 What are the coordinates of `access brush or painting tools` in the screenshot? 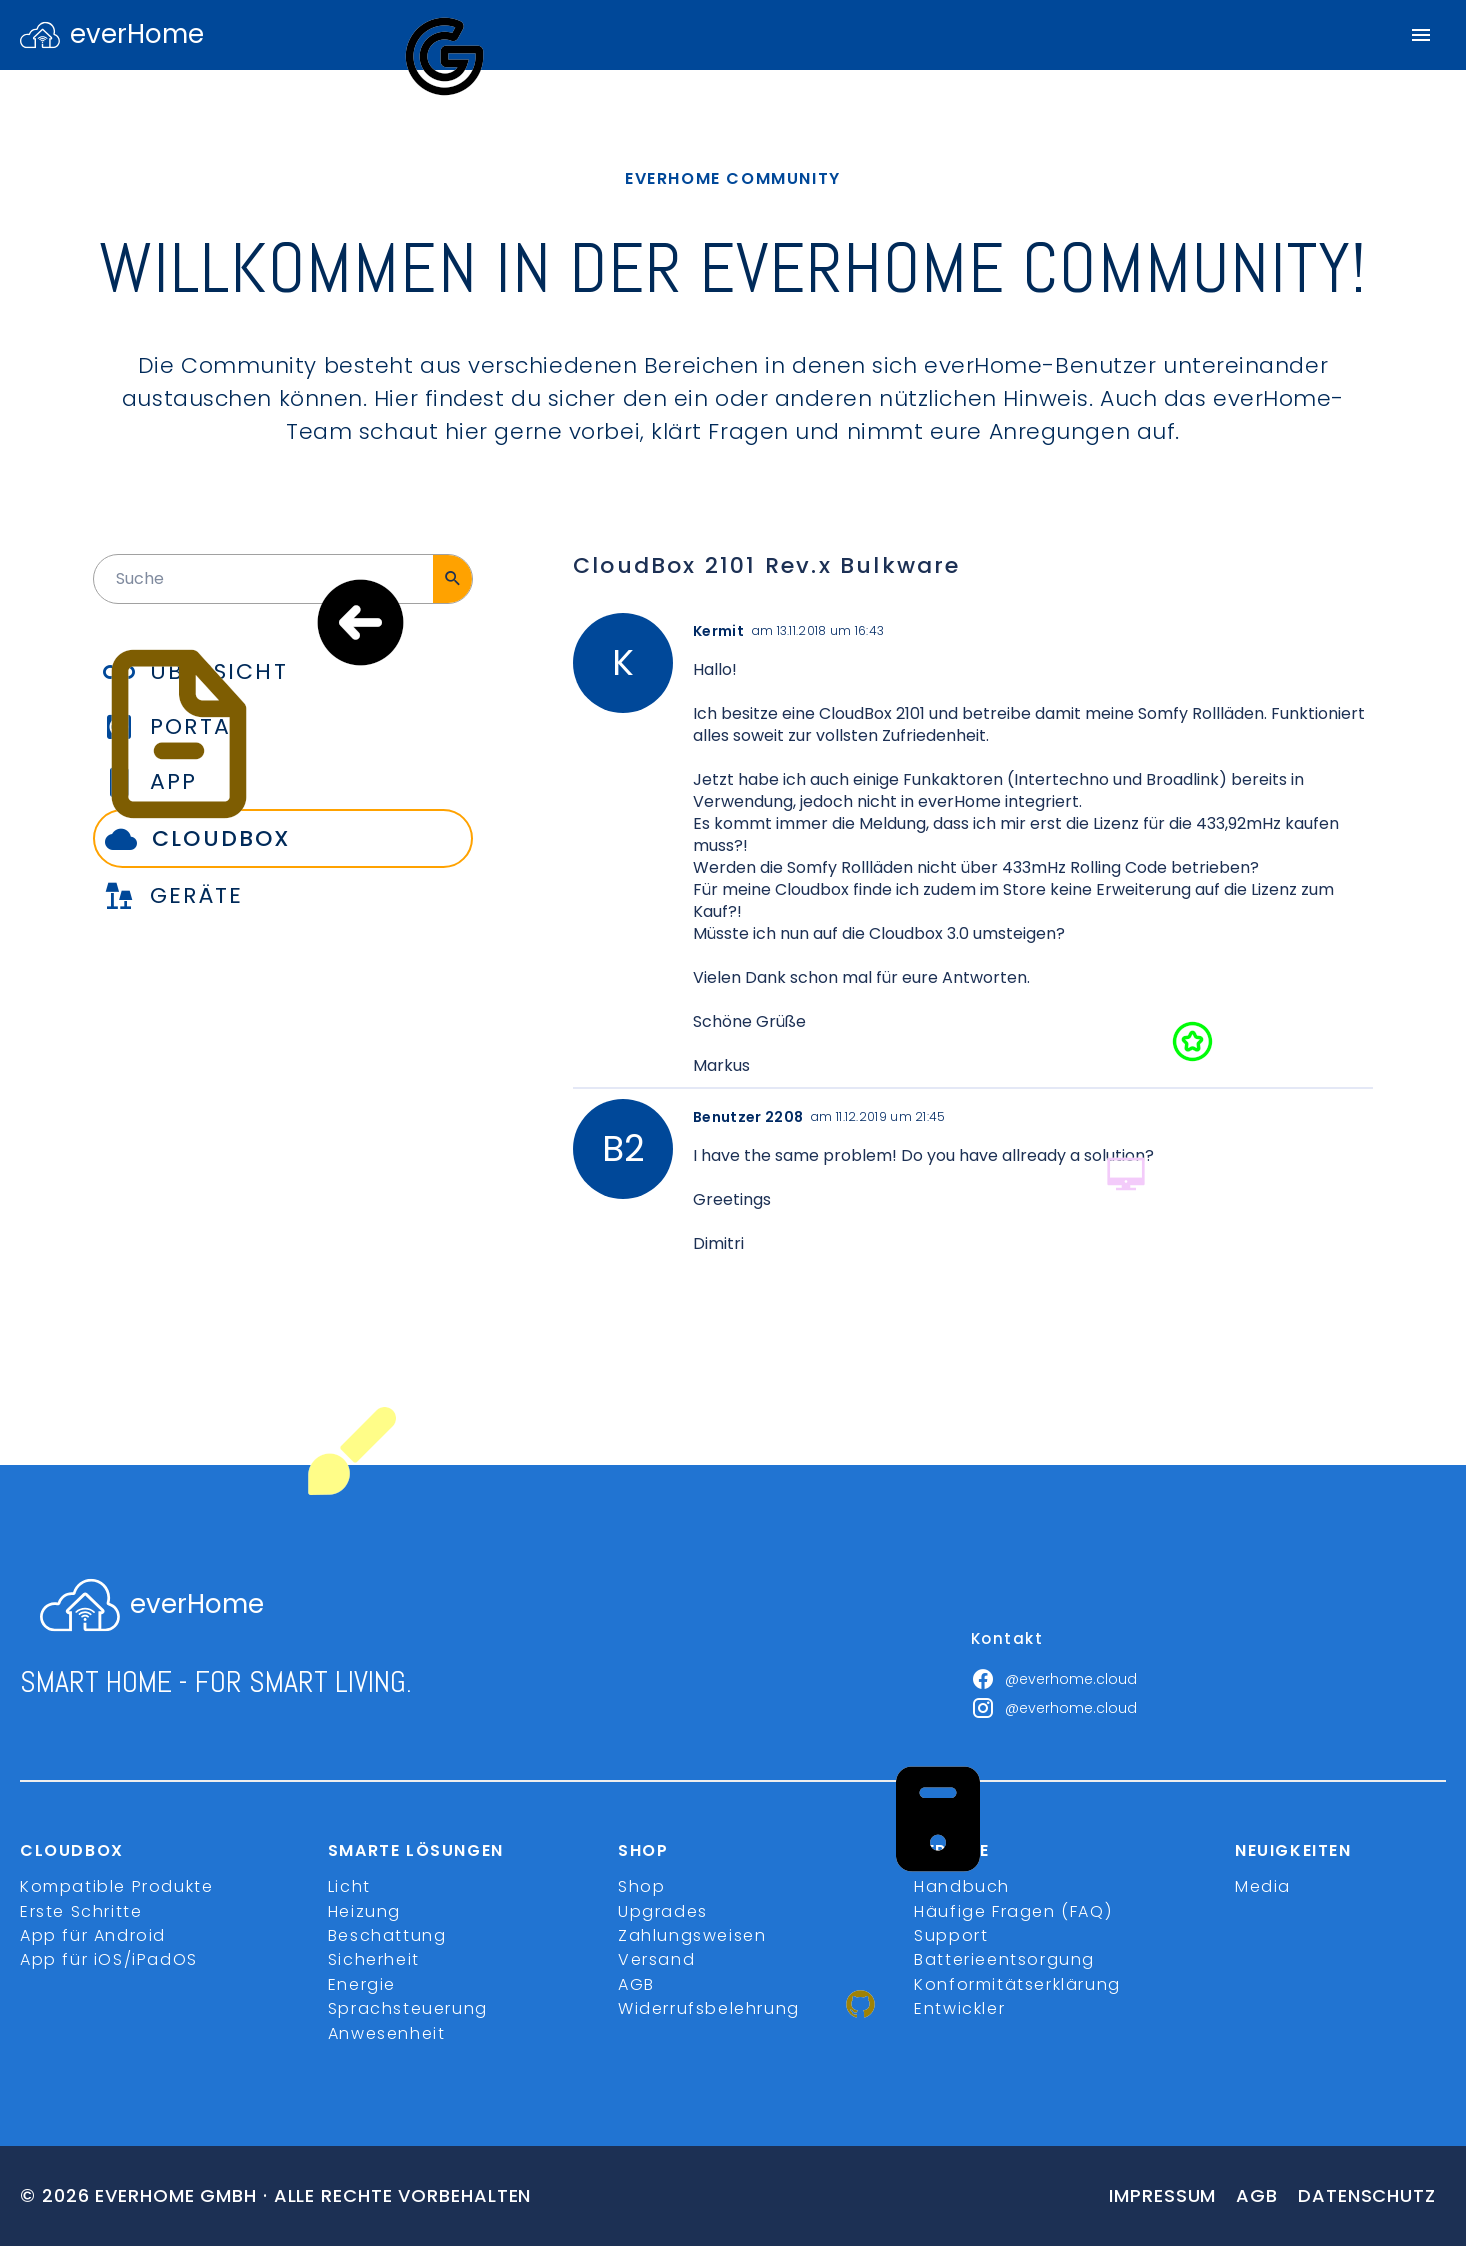 It's located at (352, 1451).